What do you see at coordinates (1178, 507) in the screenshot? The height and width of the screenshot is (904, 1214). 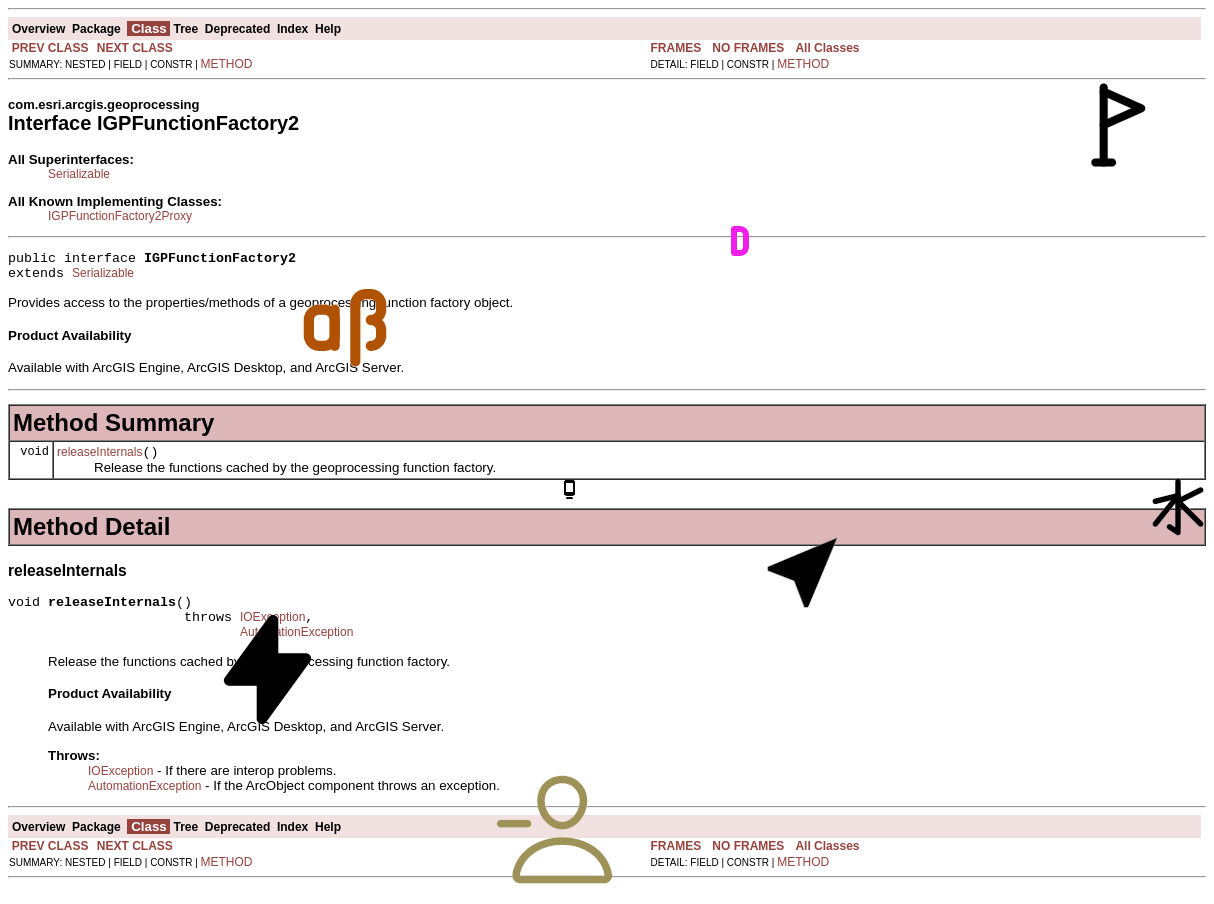 I see `access confucianism or chinese philosophy content` at bounding box center [1178, 507].